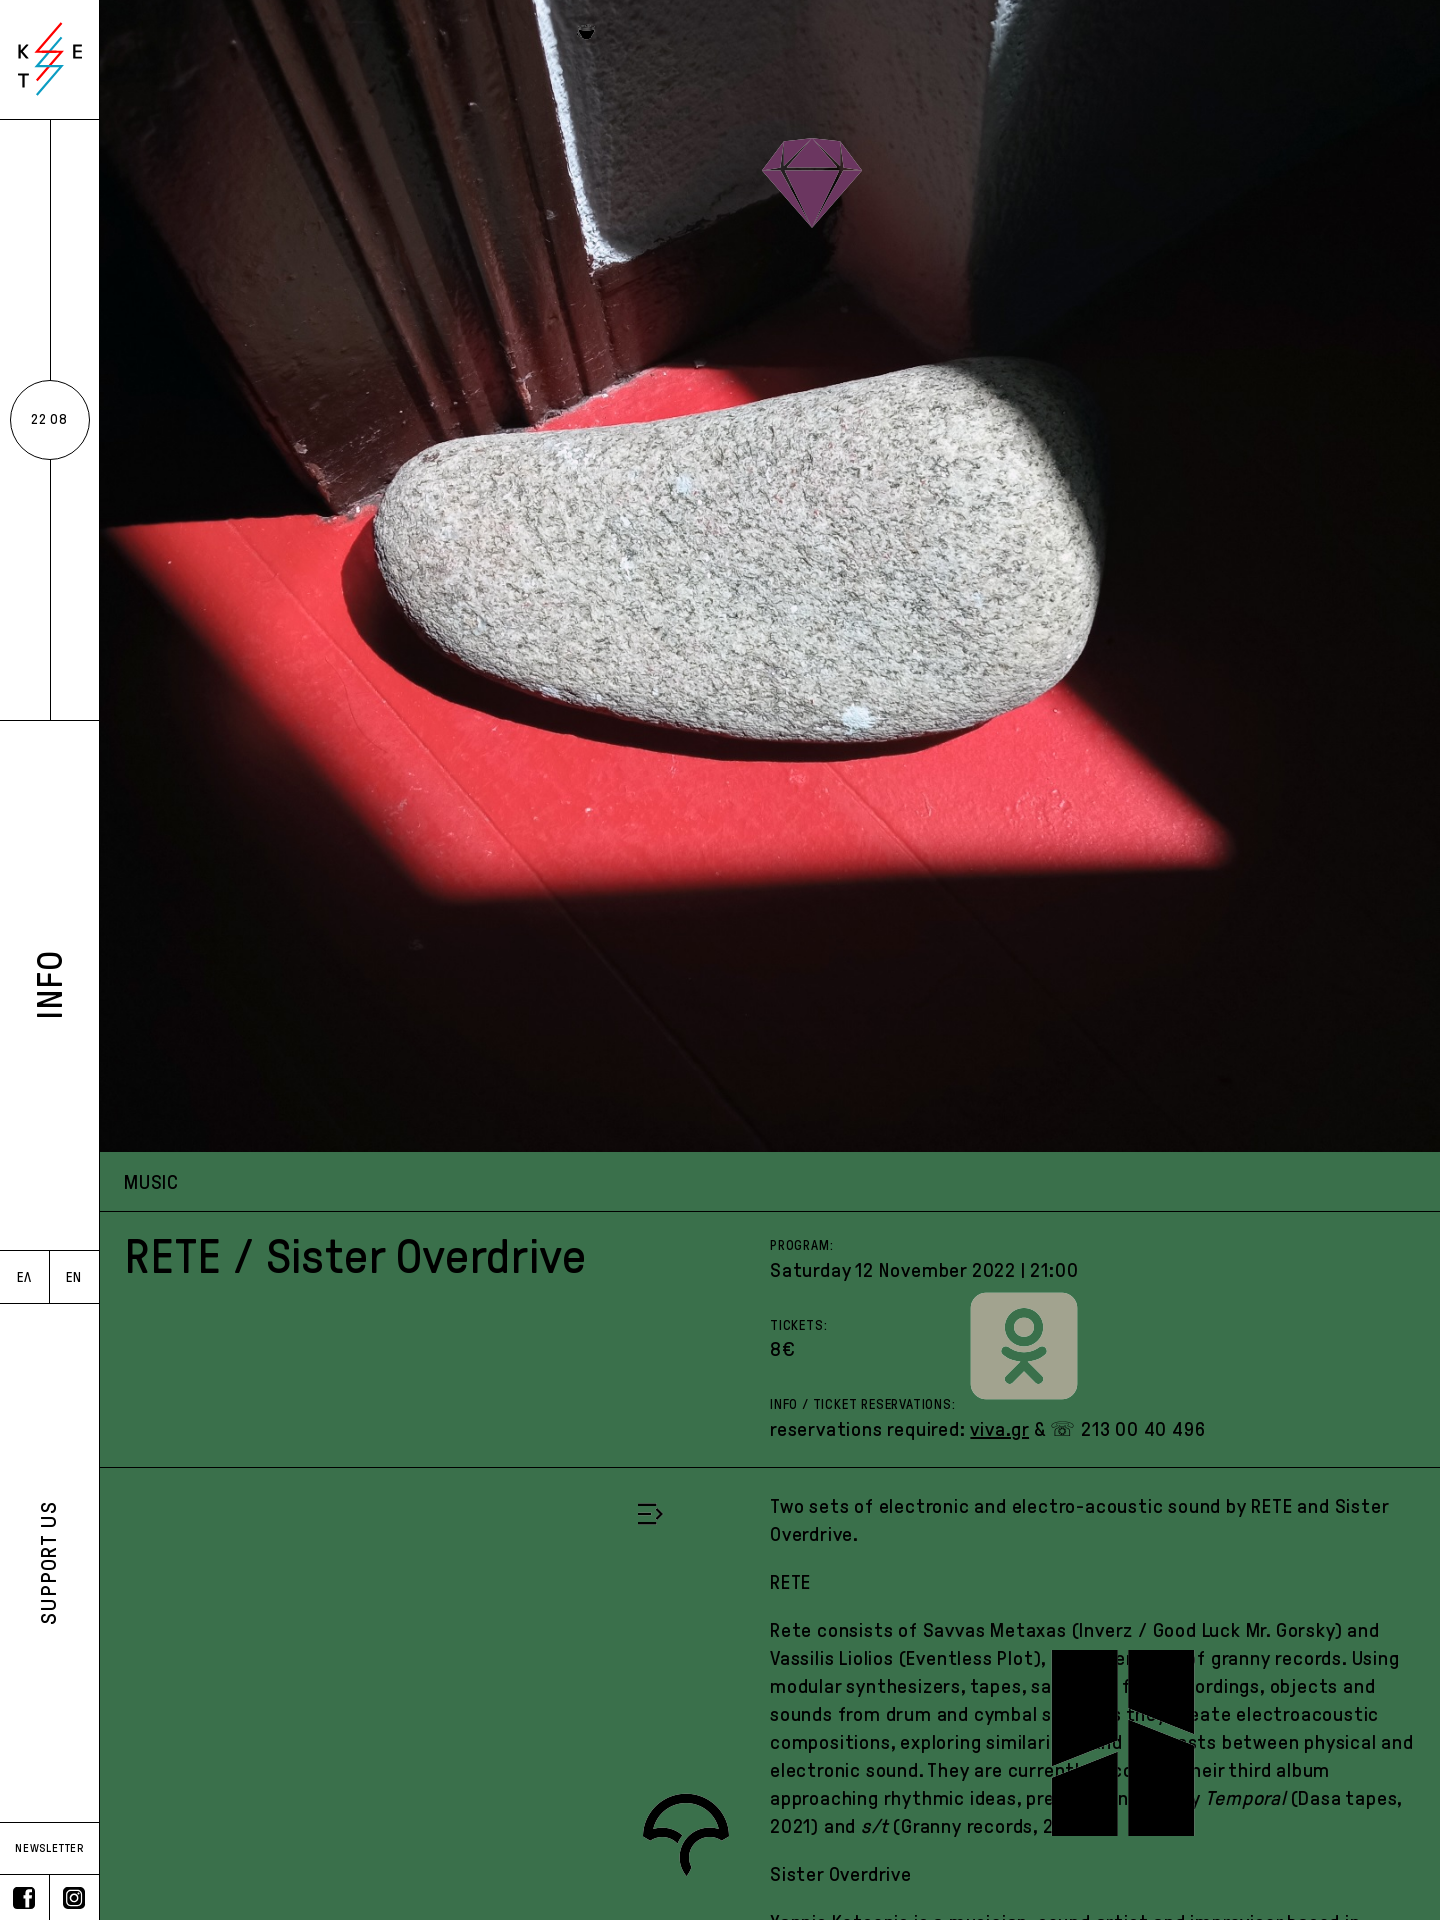 This screenshot has width=1440, height=1920. I want to click on open Sketch design app, so click(812, 183).